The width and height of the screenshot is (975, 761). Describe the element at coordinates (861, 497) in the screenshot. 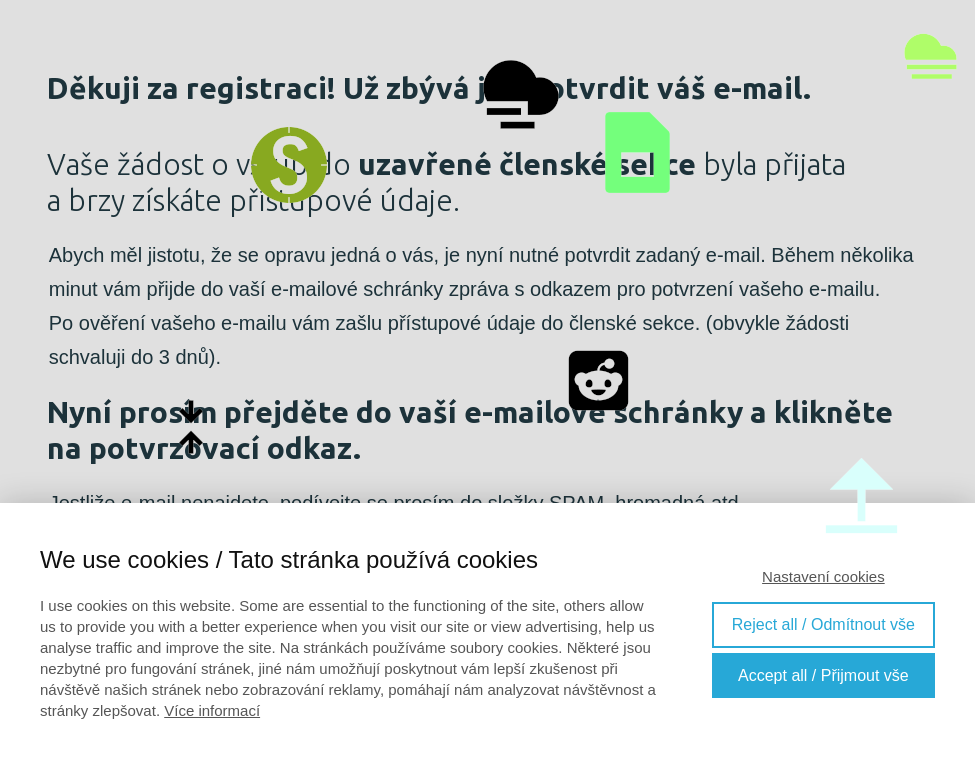

I see `upload a file or document` at that location.